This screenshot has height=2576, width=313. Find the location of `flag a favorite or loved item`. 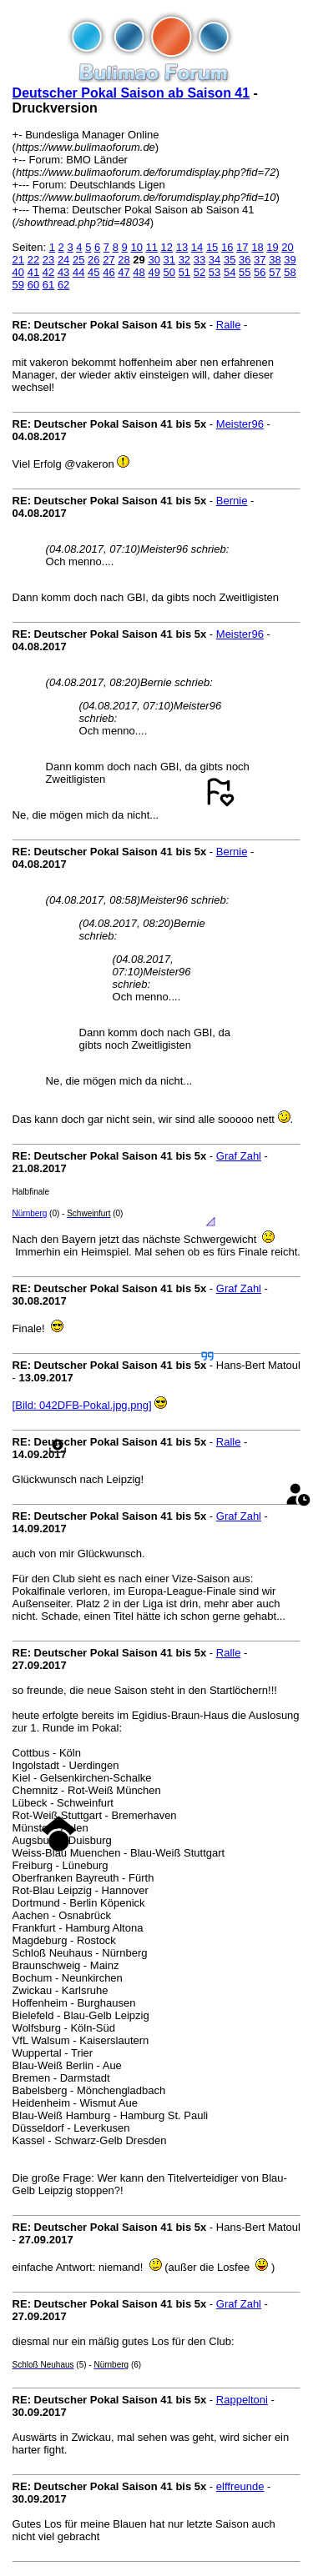

flag a favorite or loved item is located at coordinates (219, 791).